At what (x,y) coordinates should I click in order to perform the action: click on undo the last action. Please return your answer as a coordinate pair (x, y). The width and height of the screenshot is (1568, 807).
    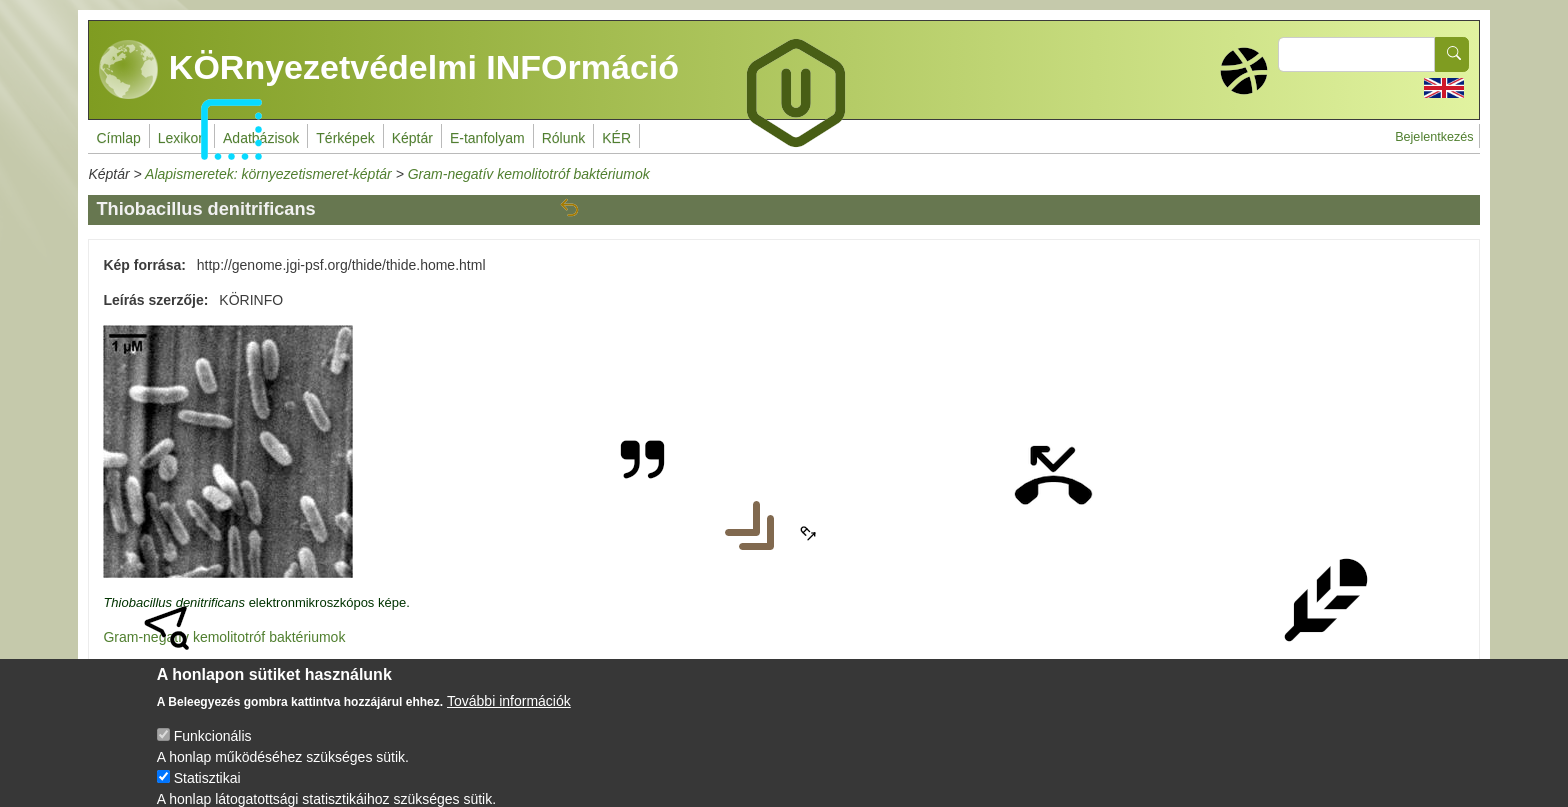
    Looking at the image, I should click on (569, 207).